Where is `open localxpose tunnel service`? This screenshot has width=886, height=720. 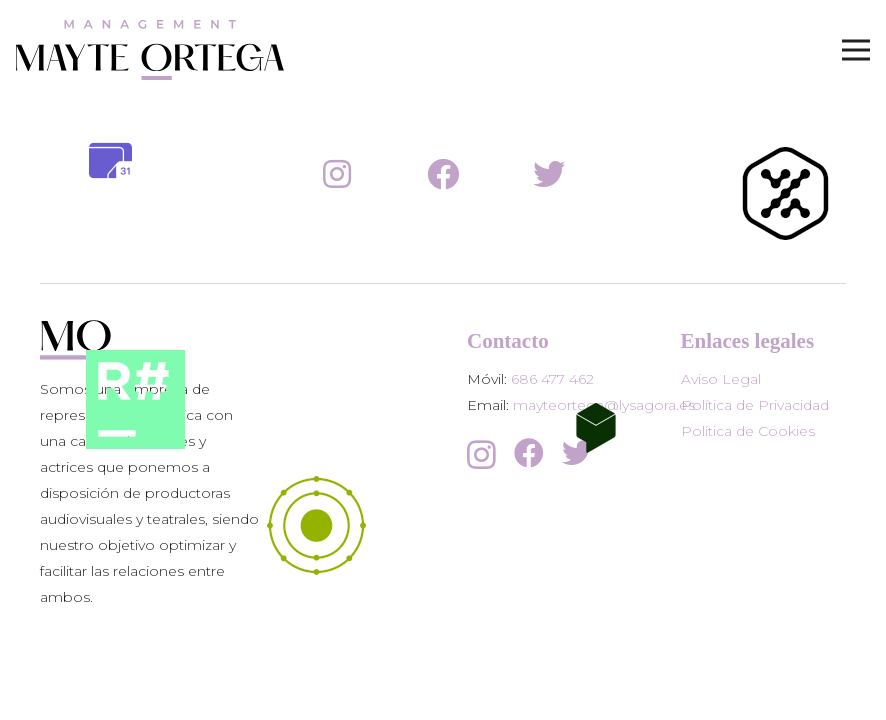
open localxpose tunnel service is located at coordinates (785, 193).